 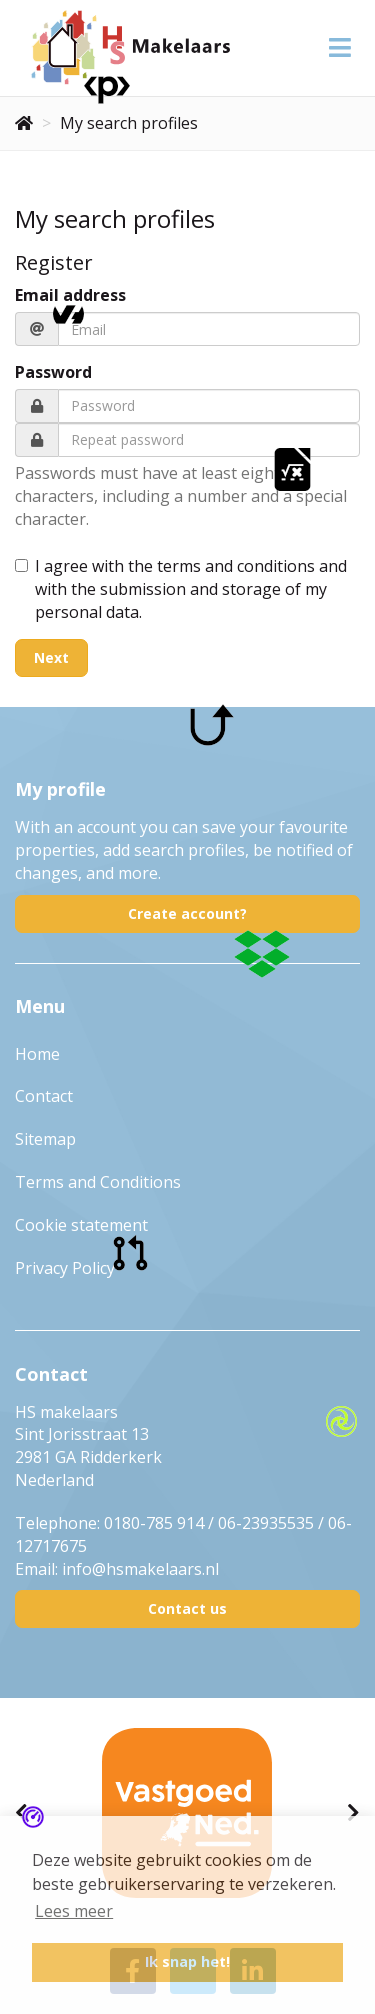 I want to click on access the dashboard, so click(x=33, y=1817).